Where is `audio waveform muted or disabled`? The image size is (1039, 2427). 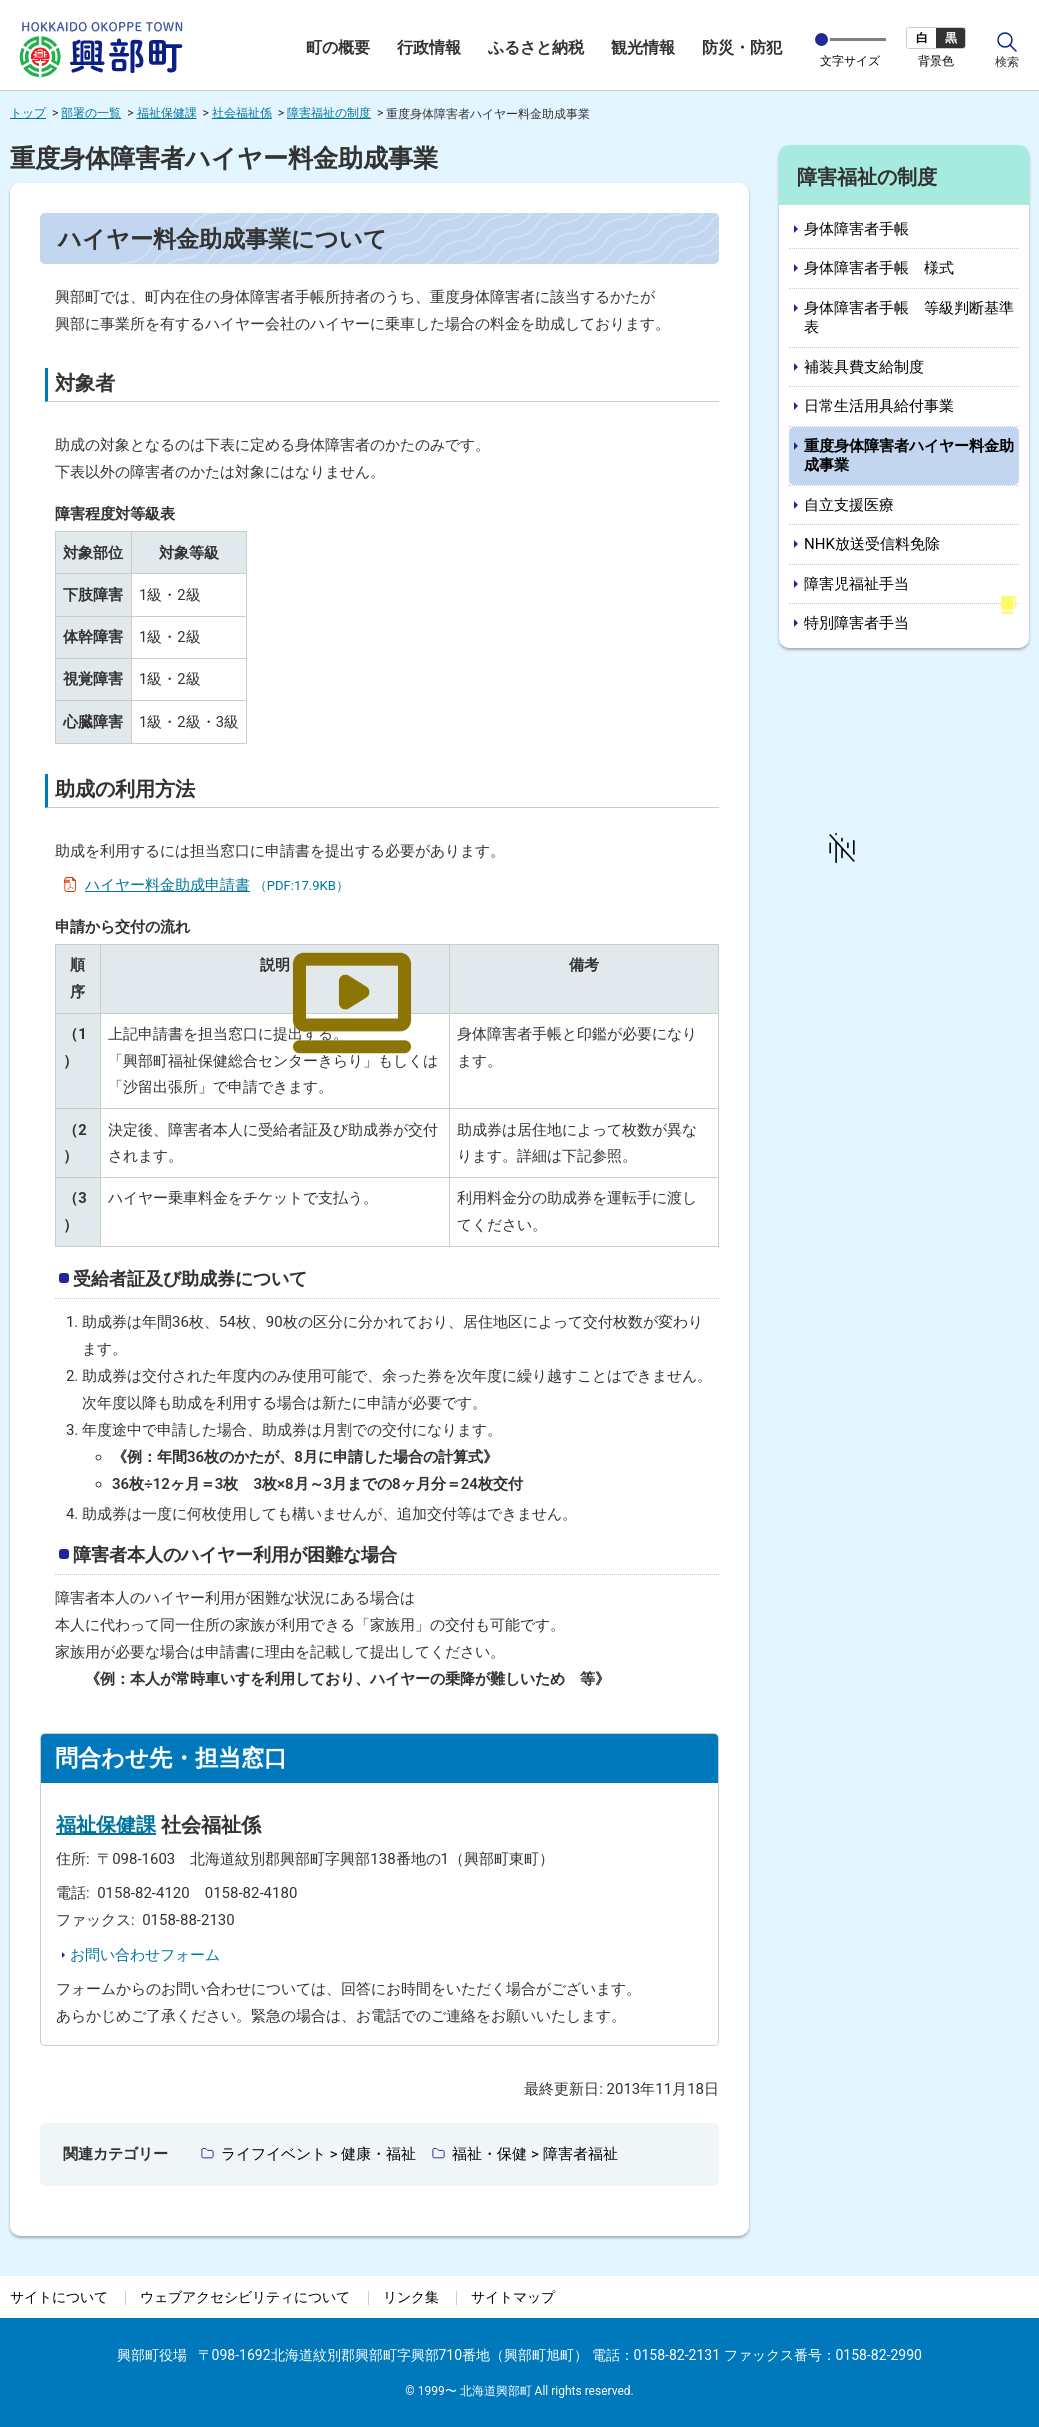
audio waveform muted or disabled is located at coordinates (842, 848).